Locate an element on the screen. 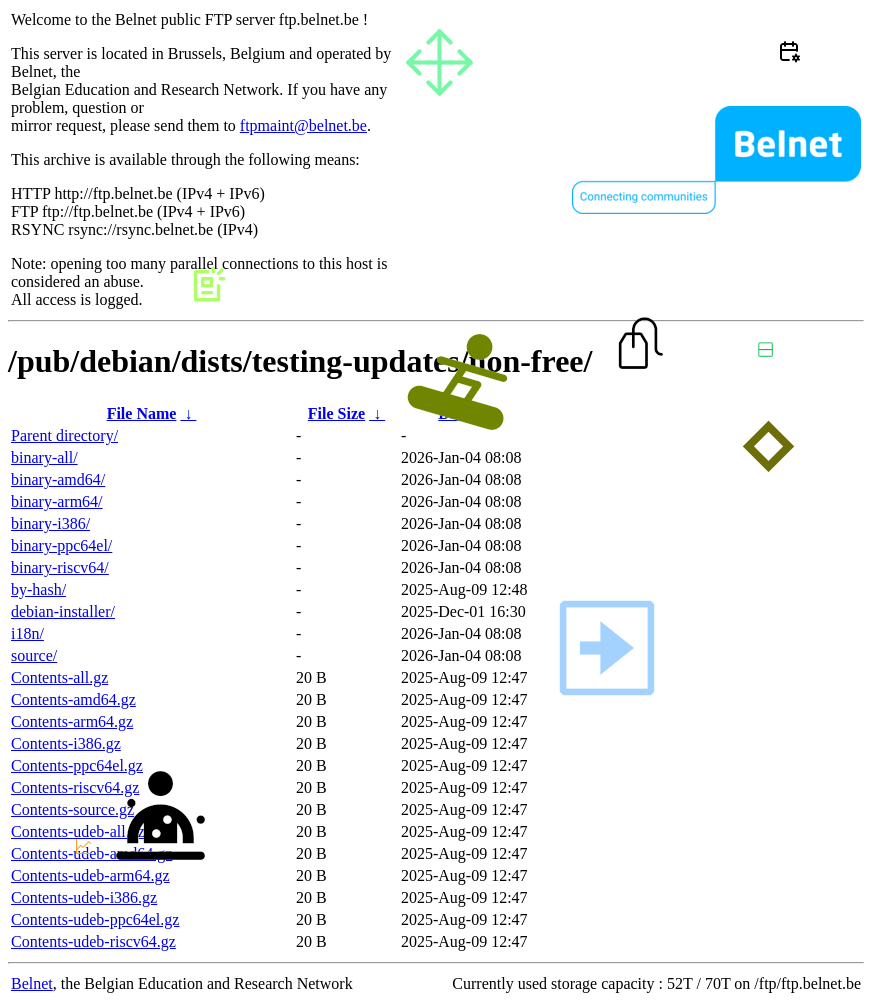 Image resolution: width=872 pixels, height=1004 pixels. view analytics or performance metrics is located at coordinates (83, 847).